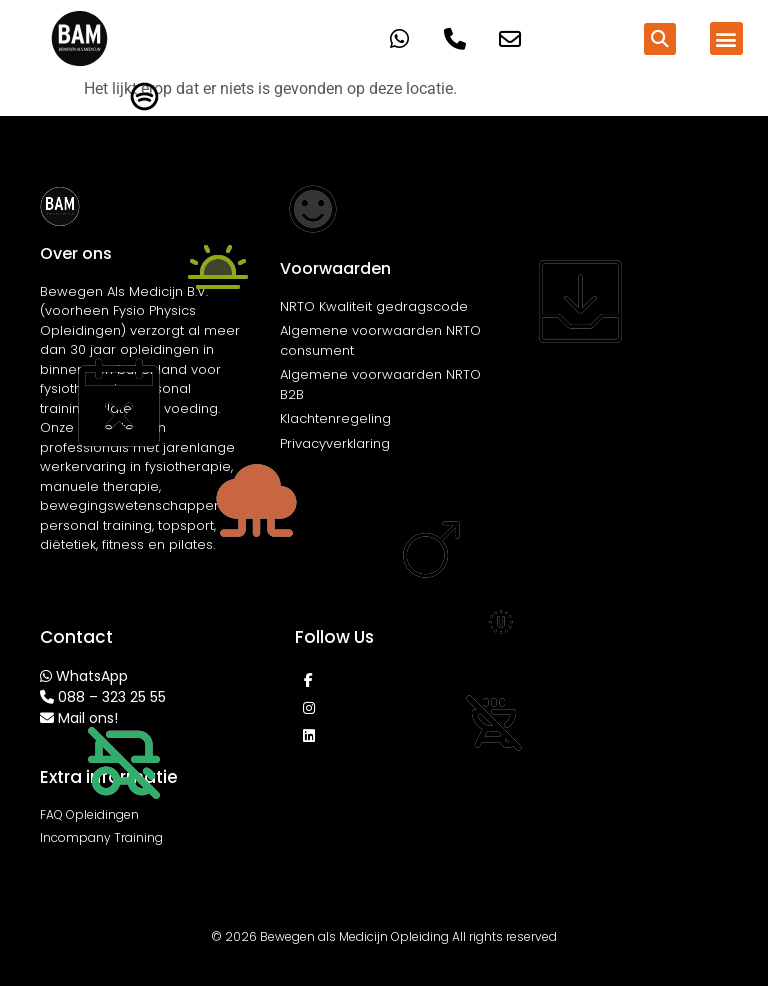  Describe the element at coordinates (218, 269) in the screenshot. I see `toggle sunrise or sunset theme` at that location.